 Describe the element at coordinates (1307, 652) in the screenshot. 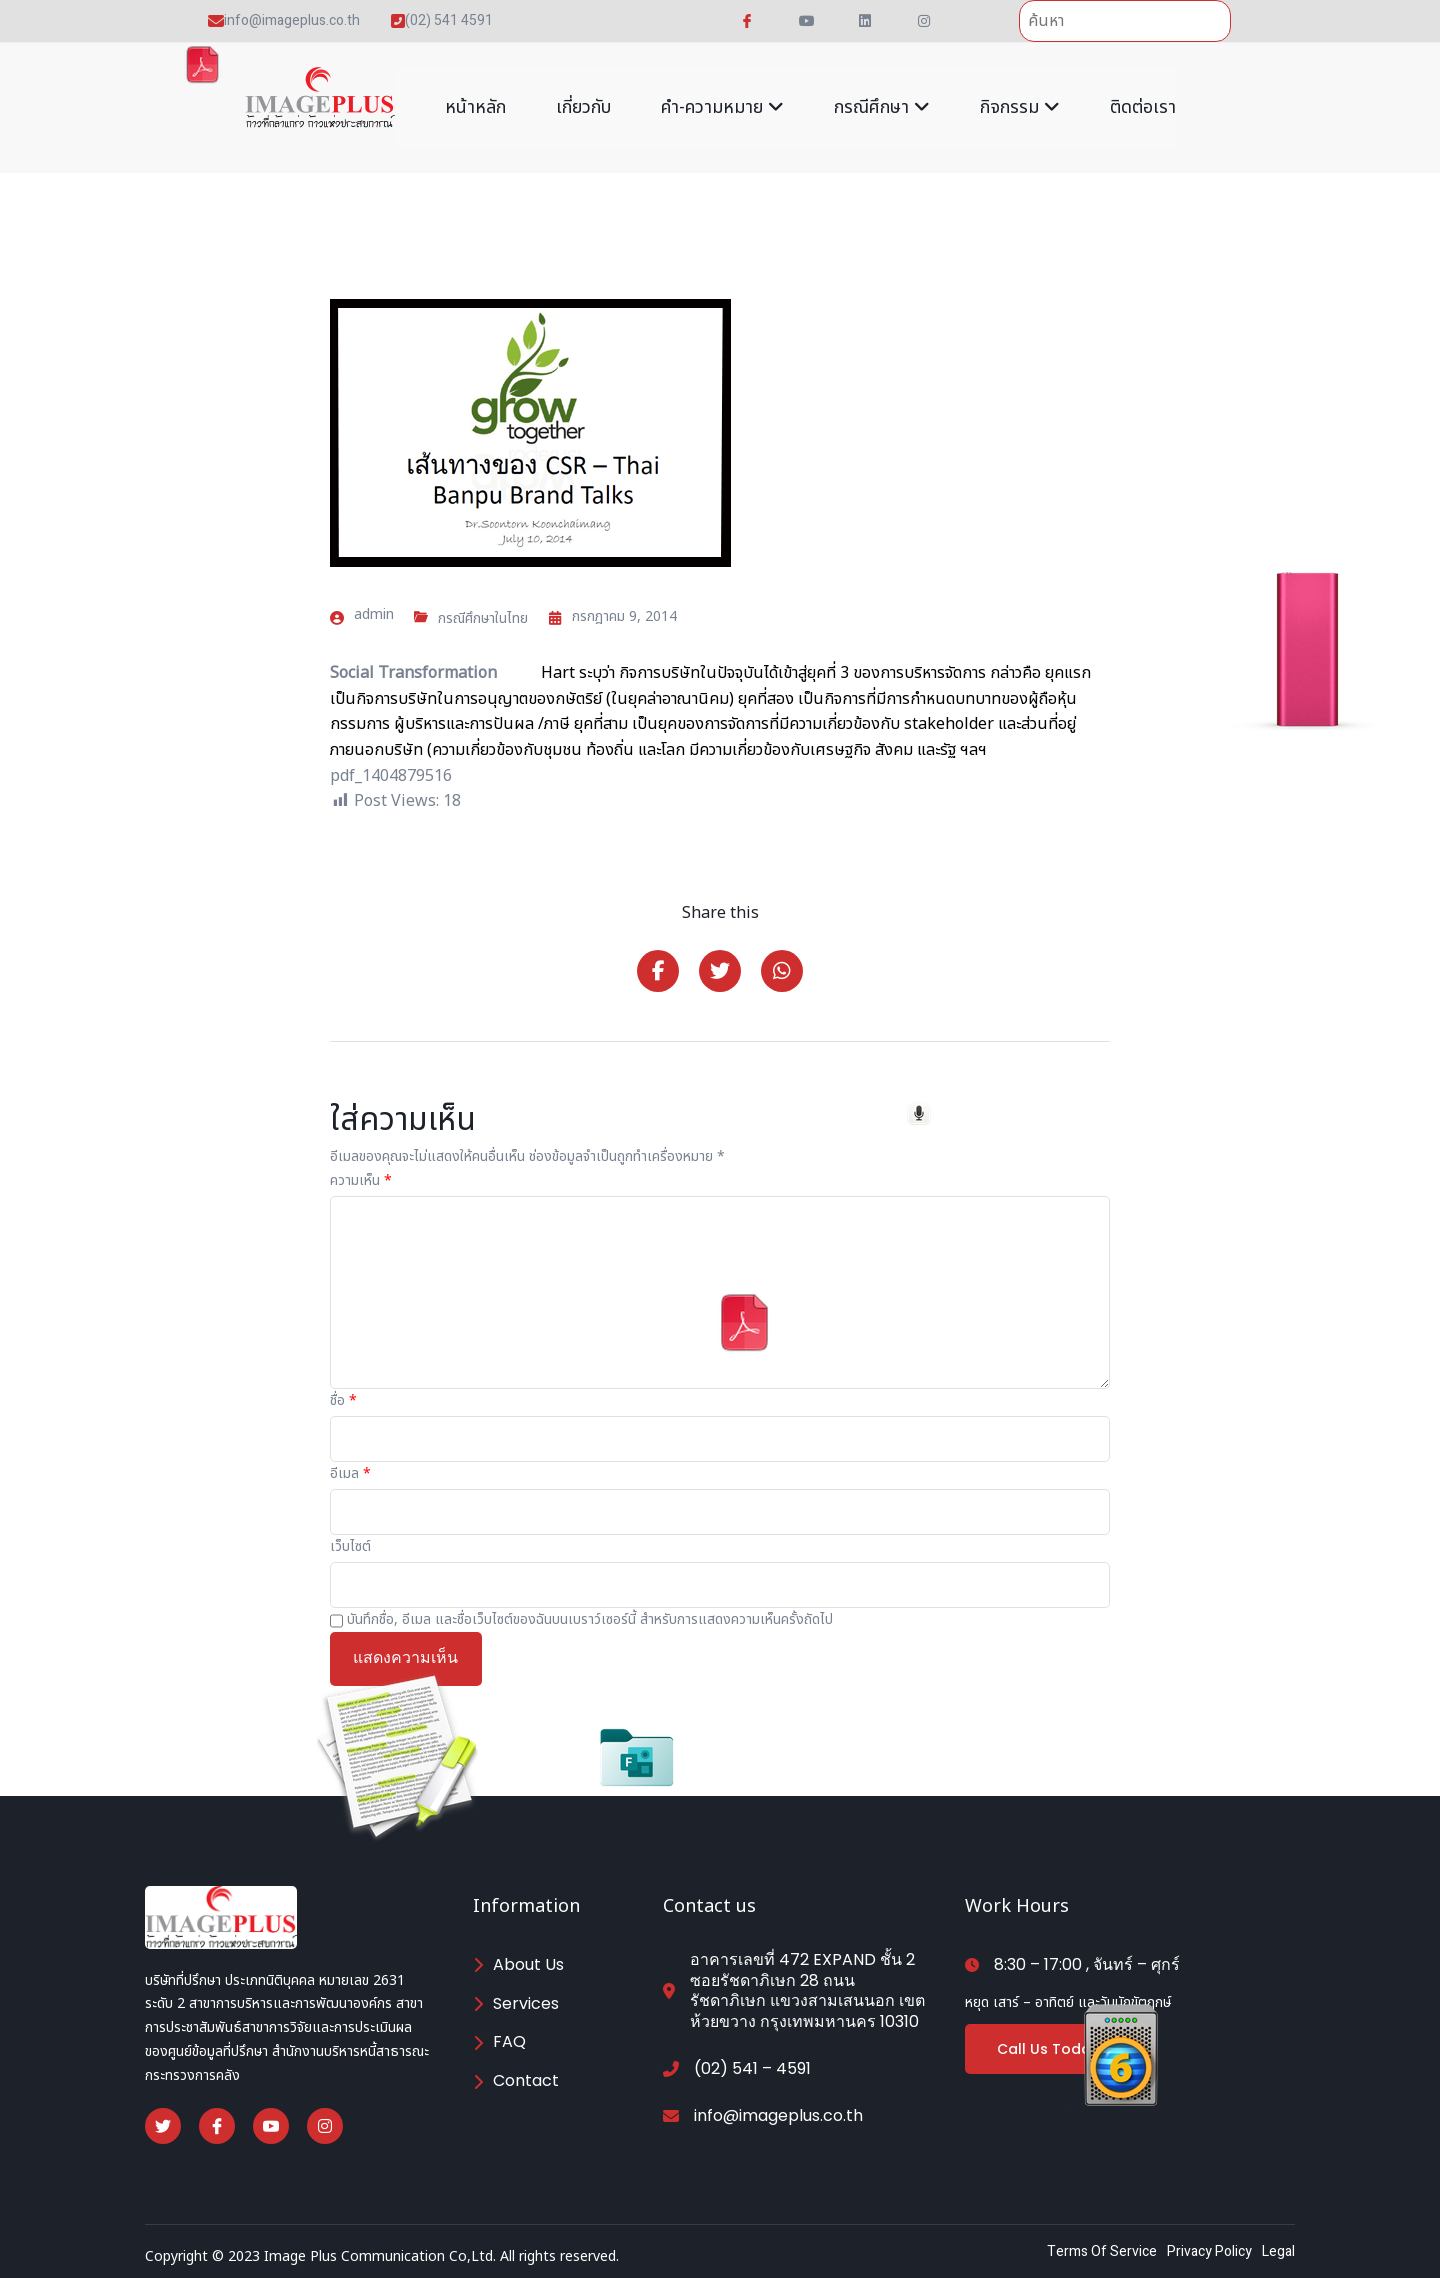

I see `iPod nano device connected` at that location.